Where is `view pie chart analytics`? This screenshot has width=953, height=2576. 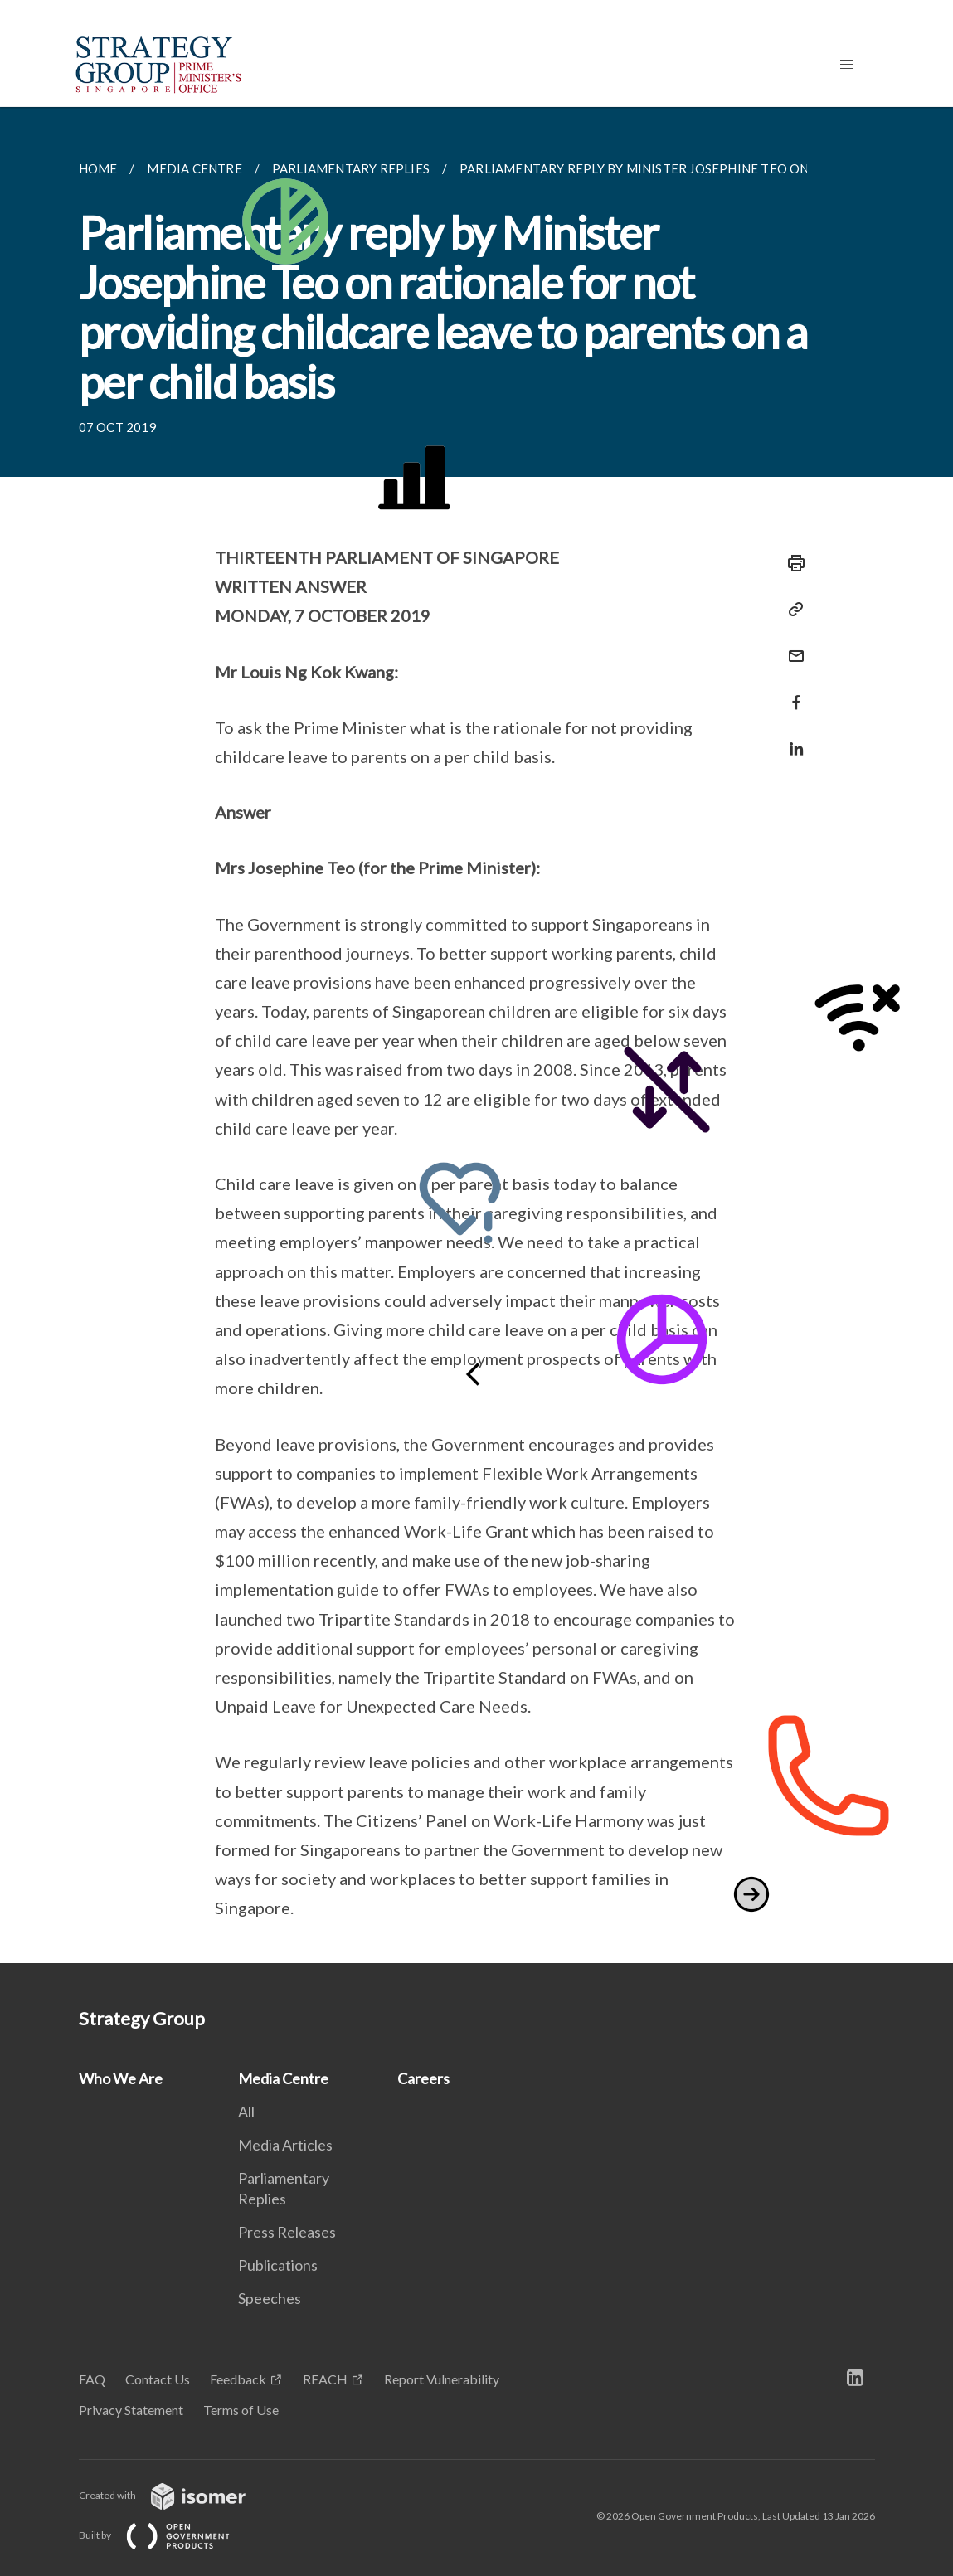 view pie chart analytics is located at coordinates (662, 1339).